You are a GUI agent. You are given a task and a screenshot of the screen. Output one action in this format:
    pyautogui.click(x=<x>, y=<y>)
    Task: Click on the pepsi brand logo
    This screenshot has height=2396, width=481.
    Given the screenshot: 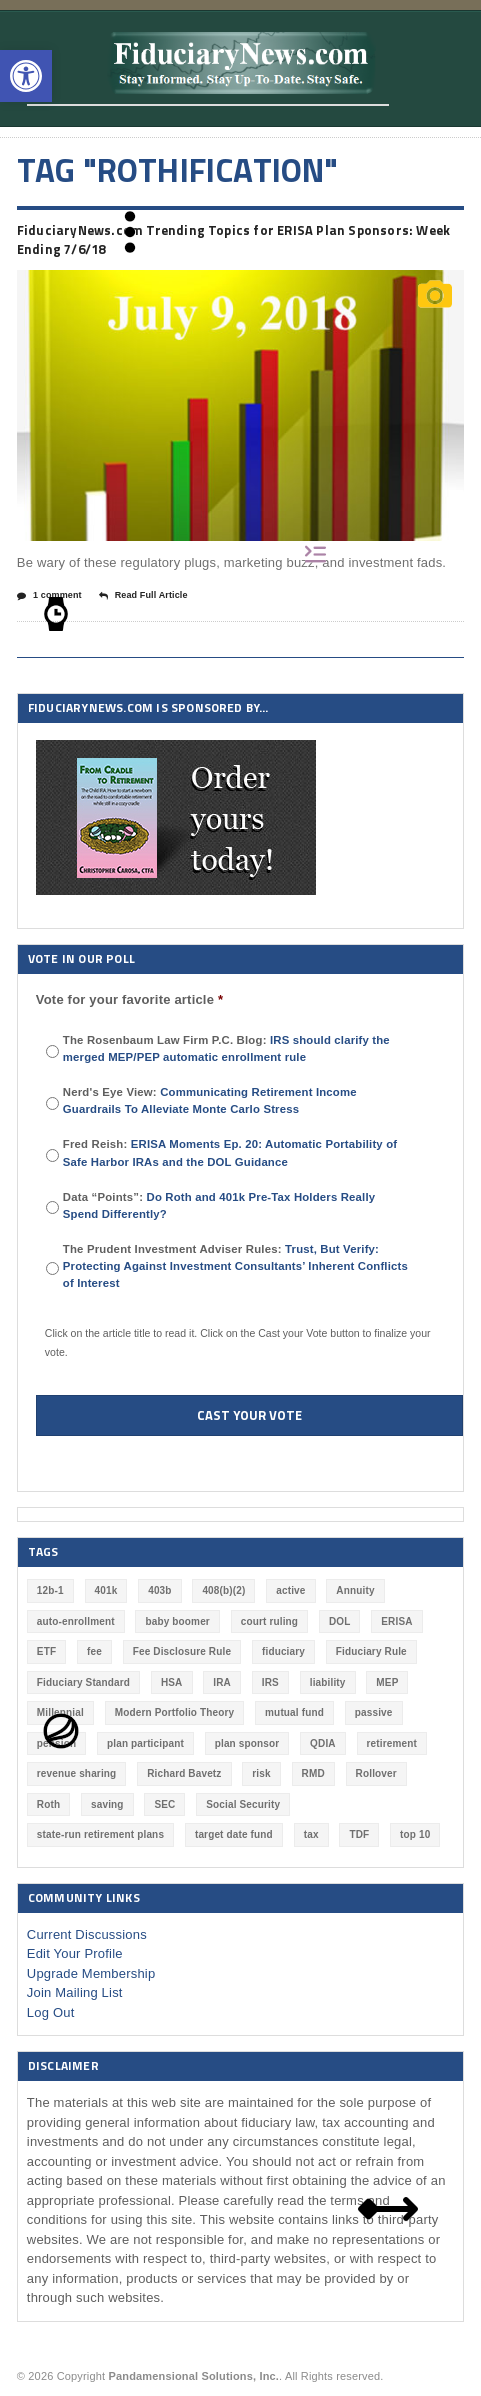 What is the action you would take?
    pyautogui.click(x=61, y=1731)
    